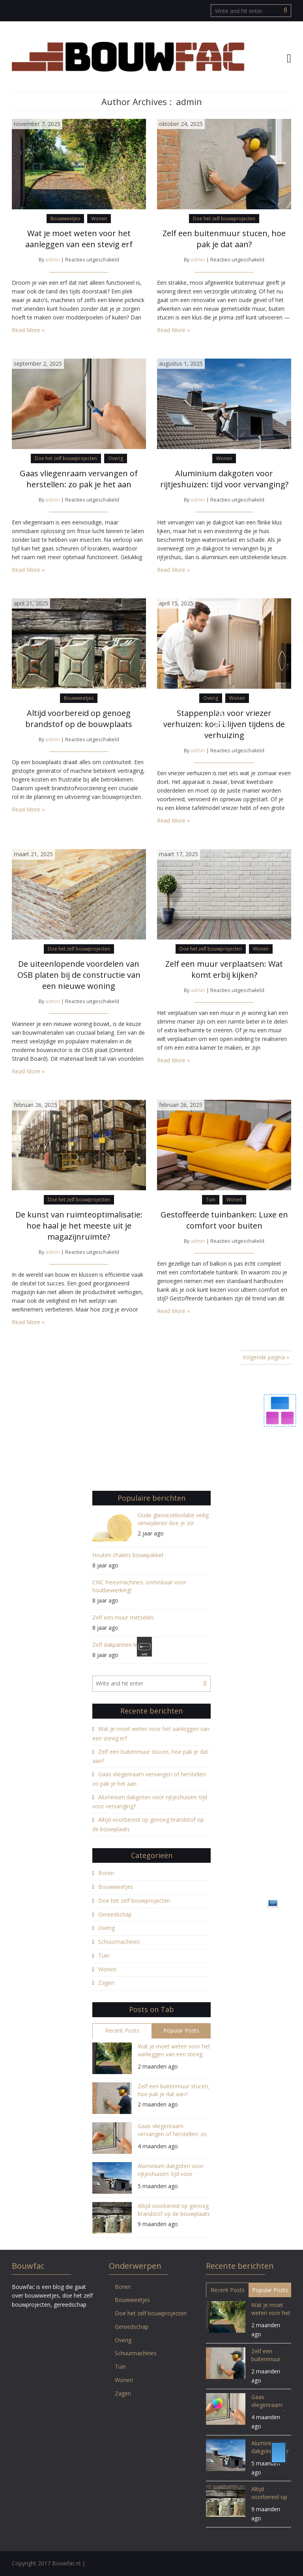  What do you see at coordinates (280, 1410) in the screenshot?
I see `select all items in the current view` at bounding box center [280, 1410].